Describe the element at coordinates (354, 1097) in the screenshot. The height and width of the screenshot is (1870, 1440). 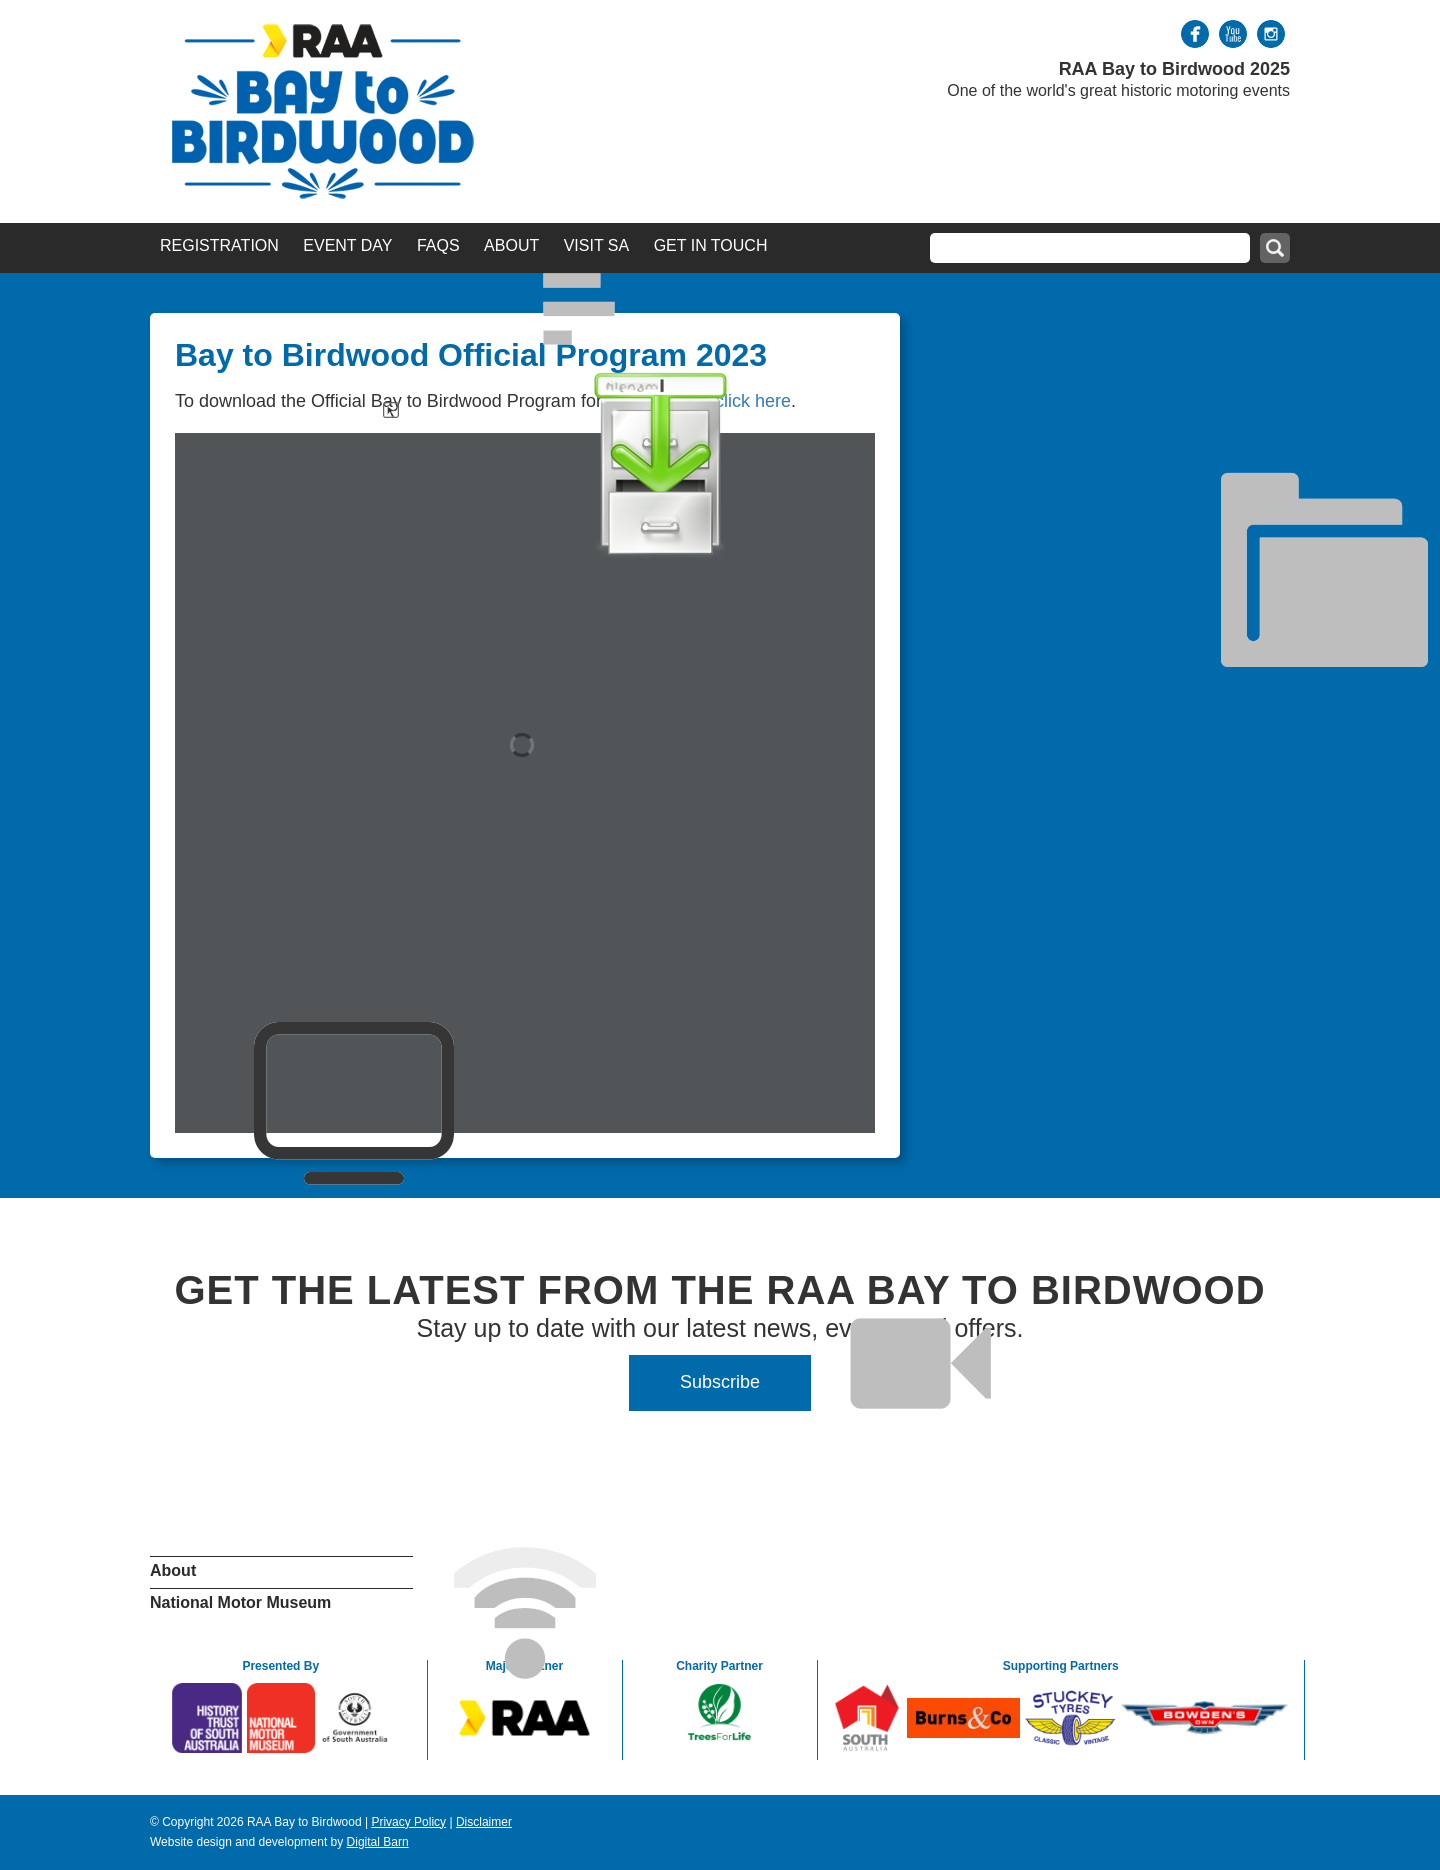
I see `access display settings` at that location.